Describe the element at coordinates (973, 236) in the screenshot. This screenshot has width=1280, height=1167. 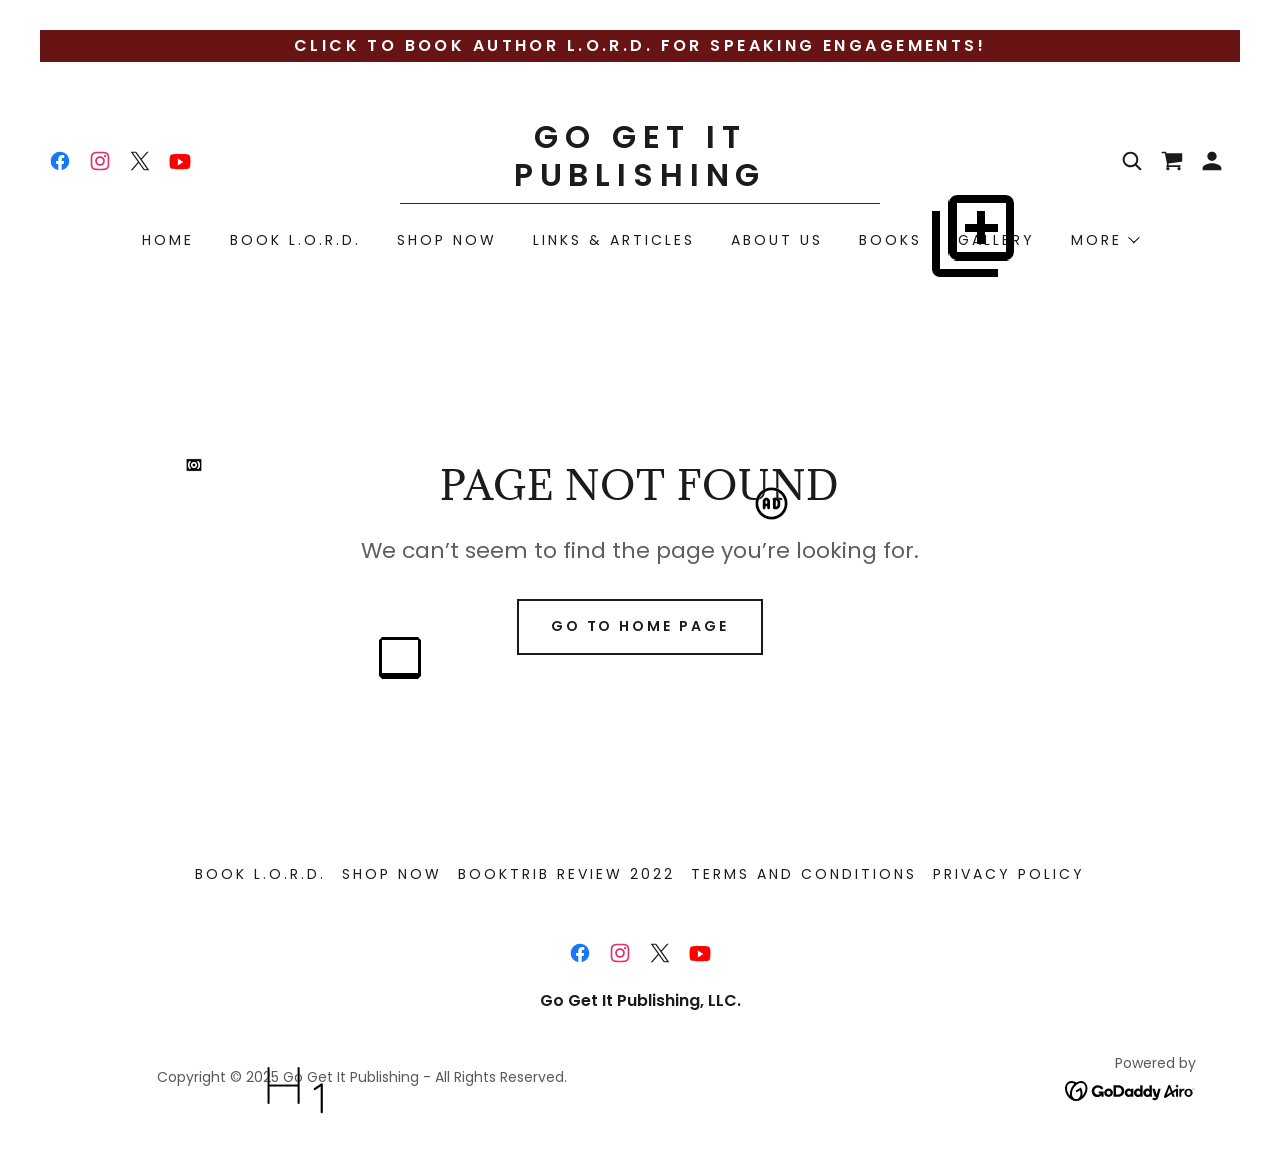
I see `add item to your library` at that location.